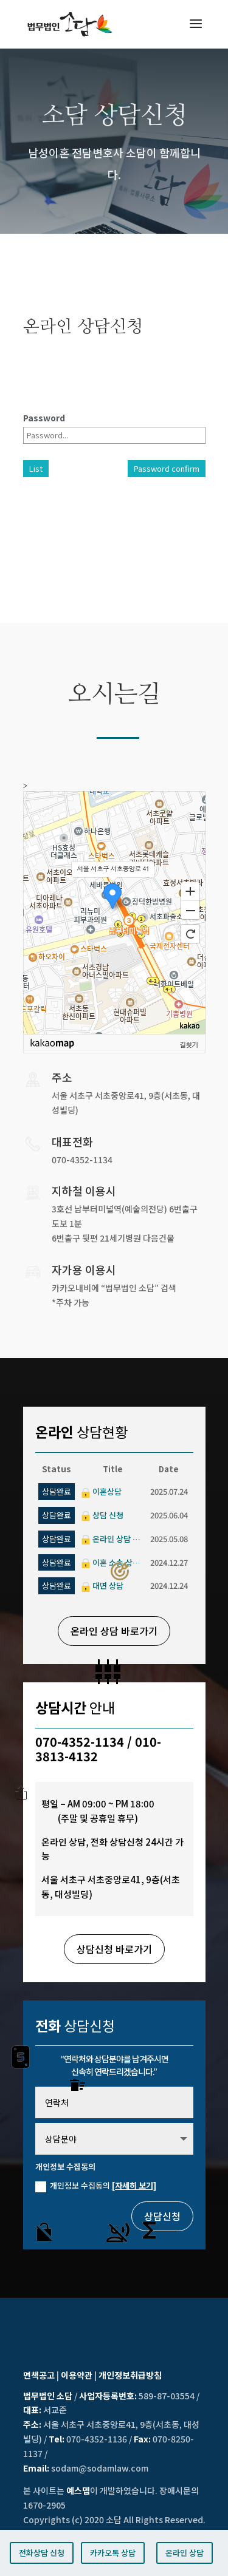  Describe the element at coordinates (21, 2057) in the screenshot. I see `select the five card in a card game` at that location.